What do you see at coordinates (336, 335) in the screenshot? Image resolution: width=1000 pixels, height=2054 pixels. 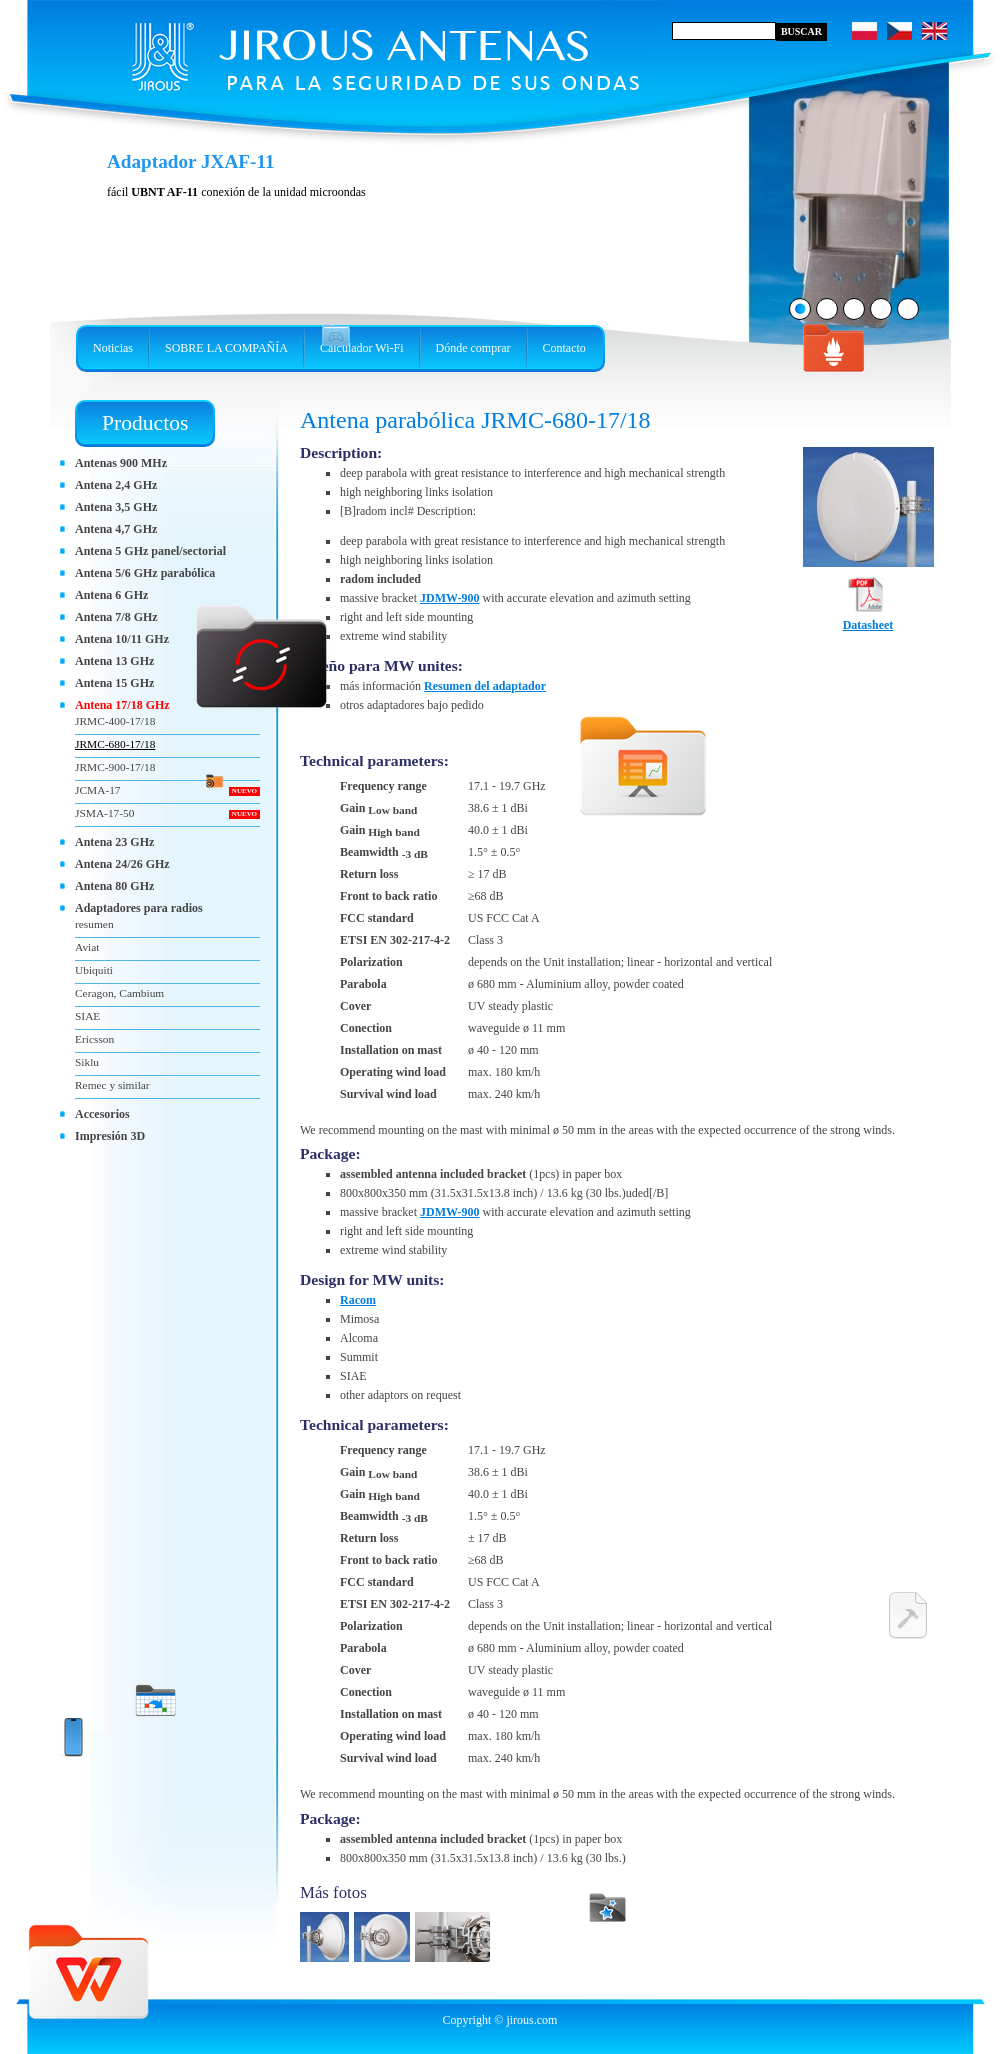 I see `open your games folder` at bounding box center [336, 335].